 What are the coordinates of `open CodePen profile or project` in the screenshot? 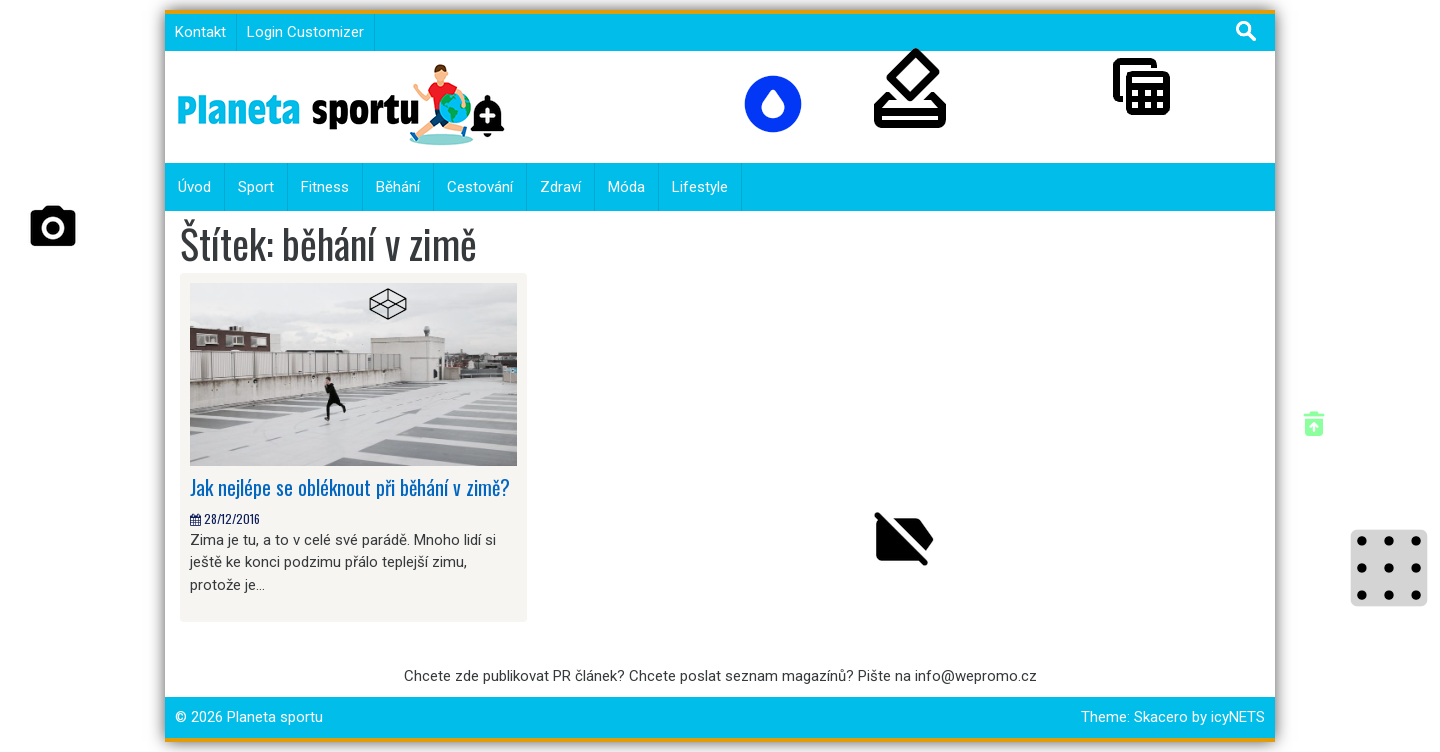 It's located at (388, 304).